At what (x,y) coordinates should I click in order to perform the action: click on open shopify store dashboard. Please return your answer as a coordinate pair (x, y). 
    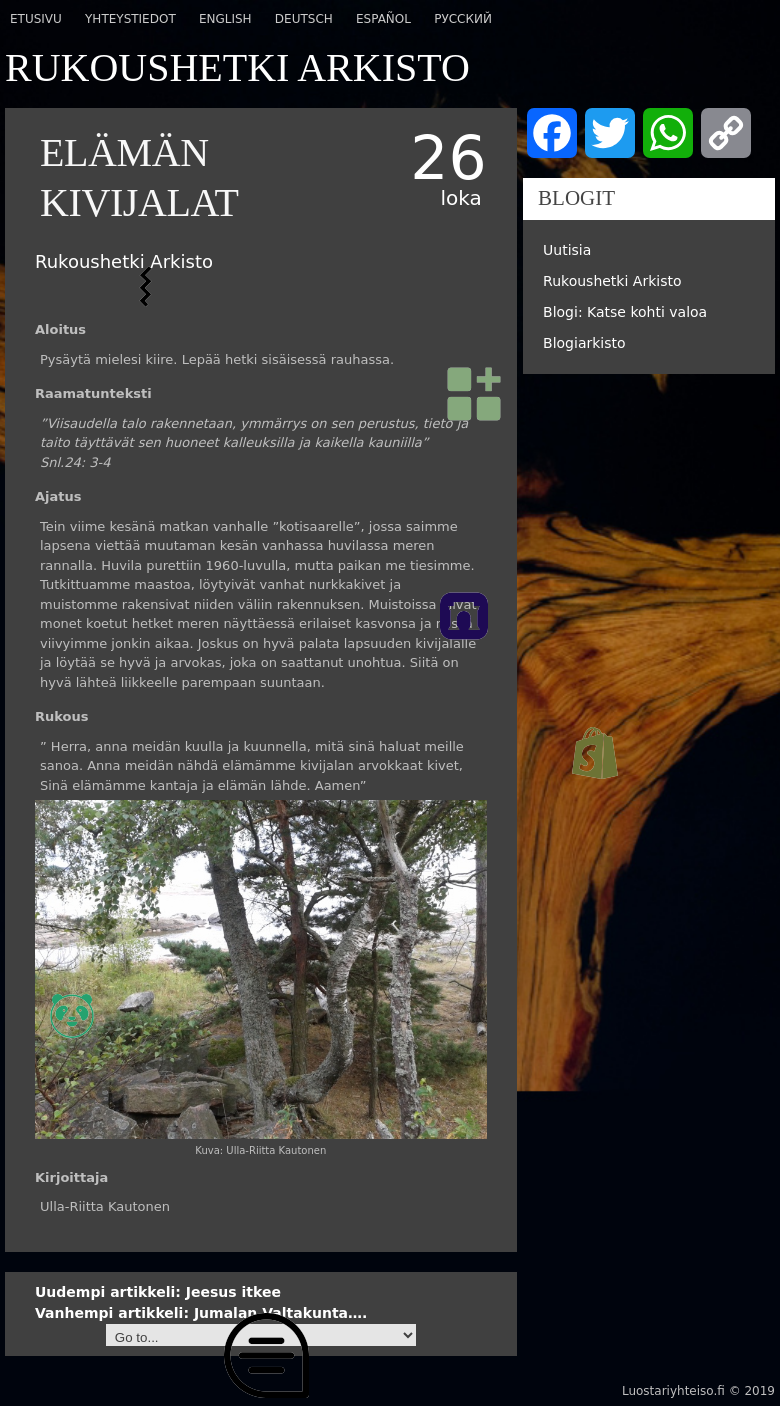
    Looking at the image, I should click on (595, 753).